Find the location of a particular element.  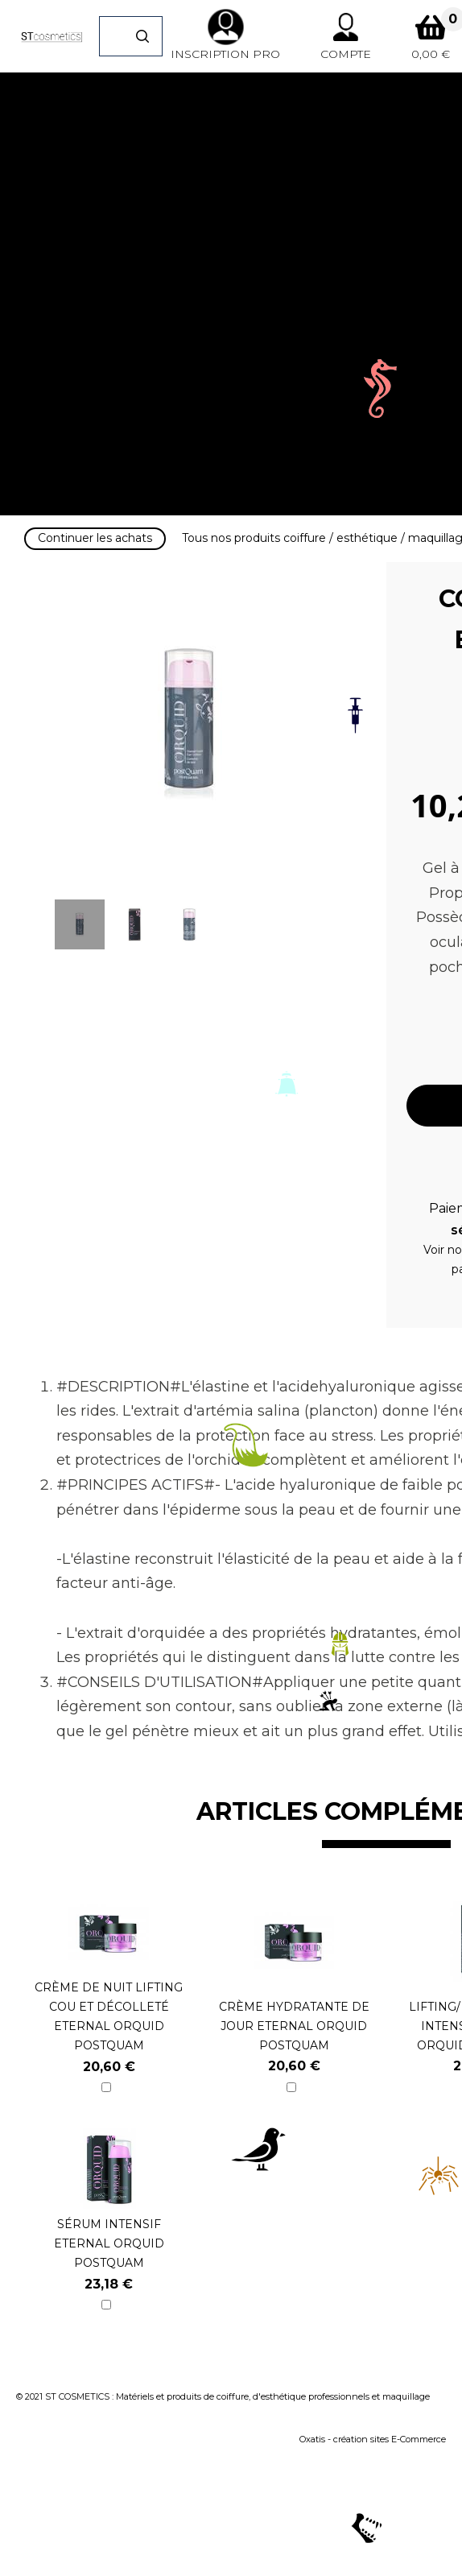

indicates spider enemy or creature in game is located at coordinates (439, 2176).